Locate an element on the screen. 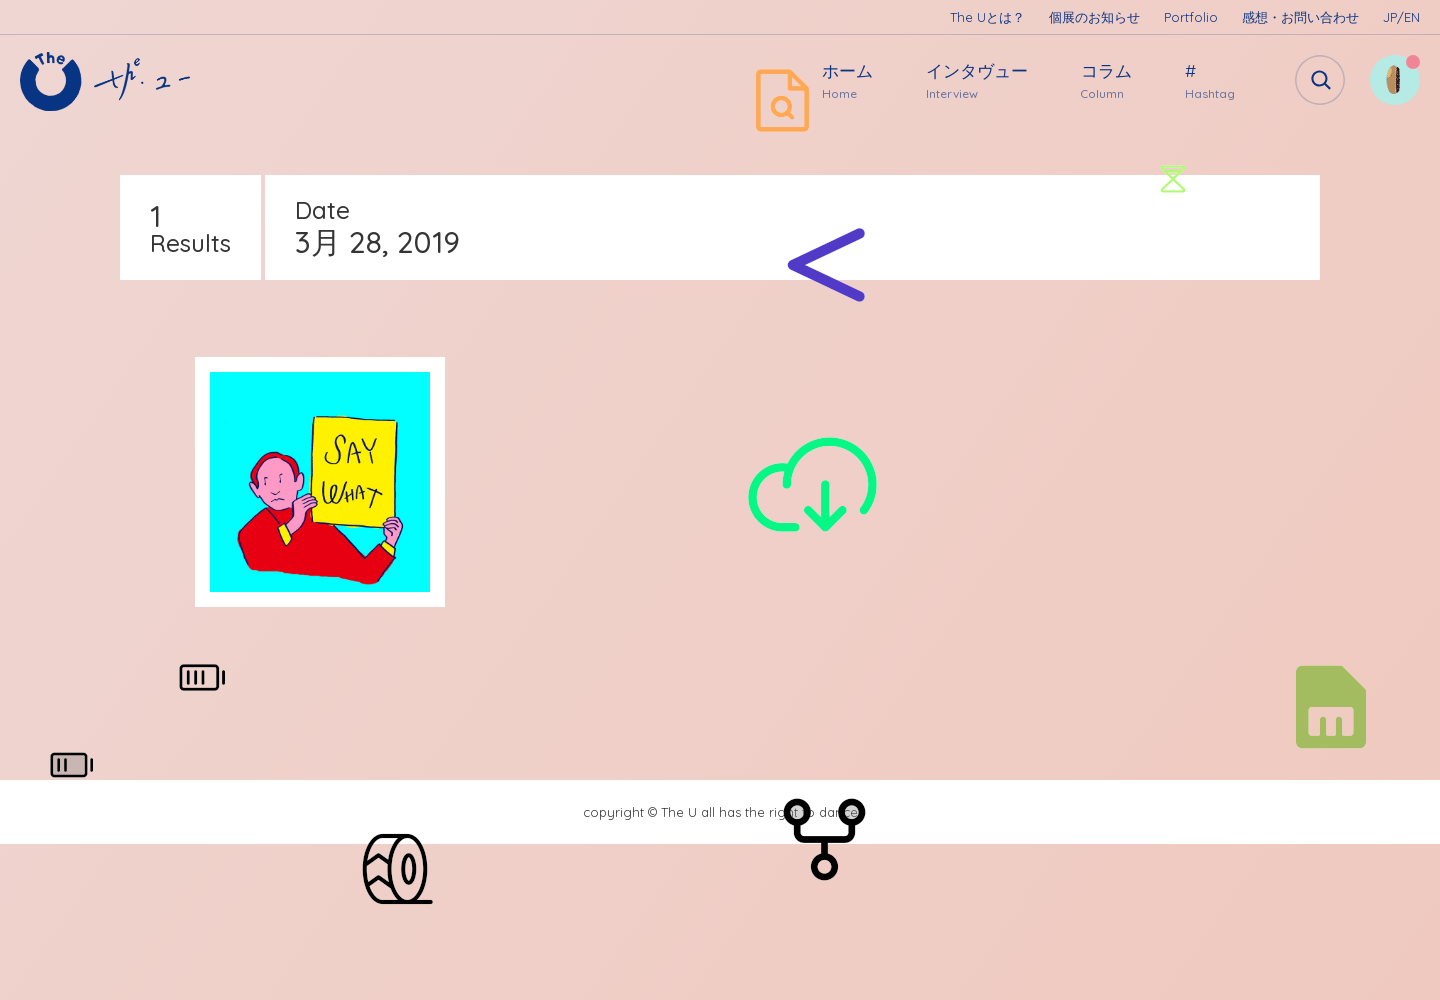  view tire information or status is located at coordinates (395, 869).